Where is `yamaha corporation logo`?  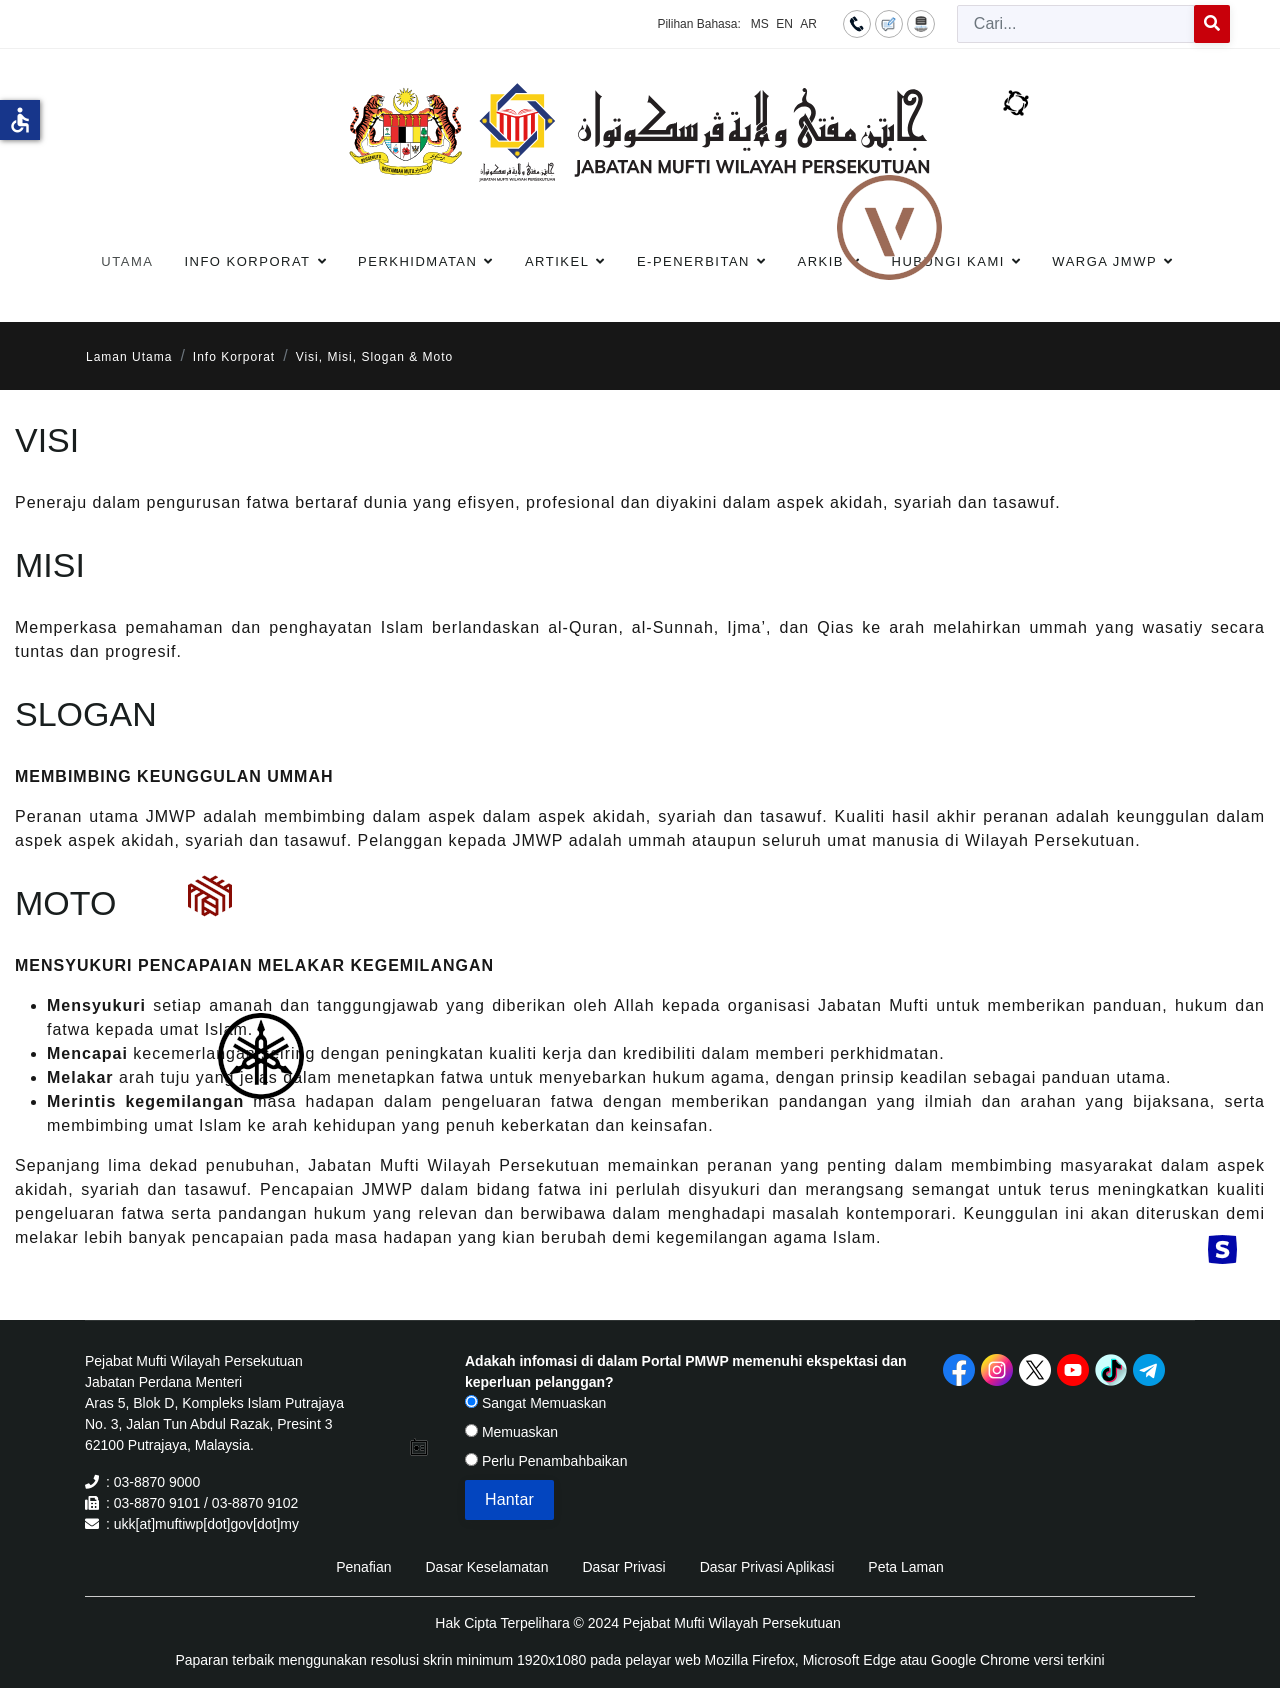 yamaha corporation logo is located at coordinates (261, 1056).